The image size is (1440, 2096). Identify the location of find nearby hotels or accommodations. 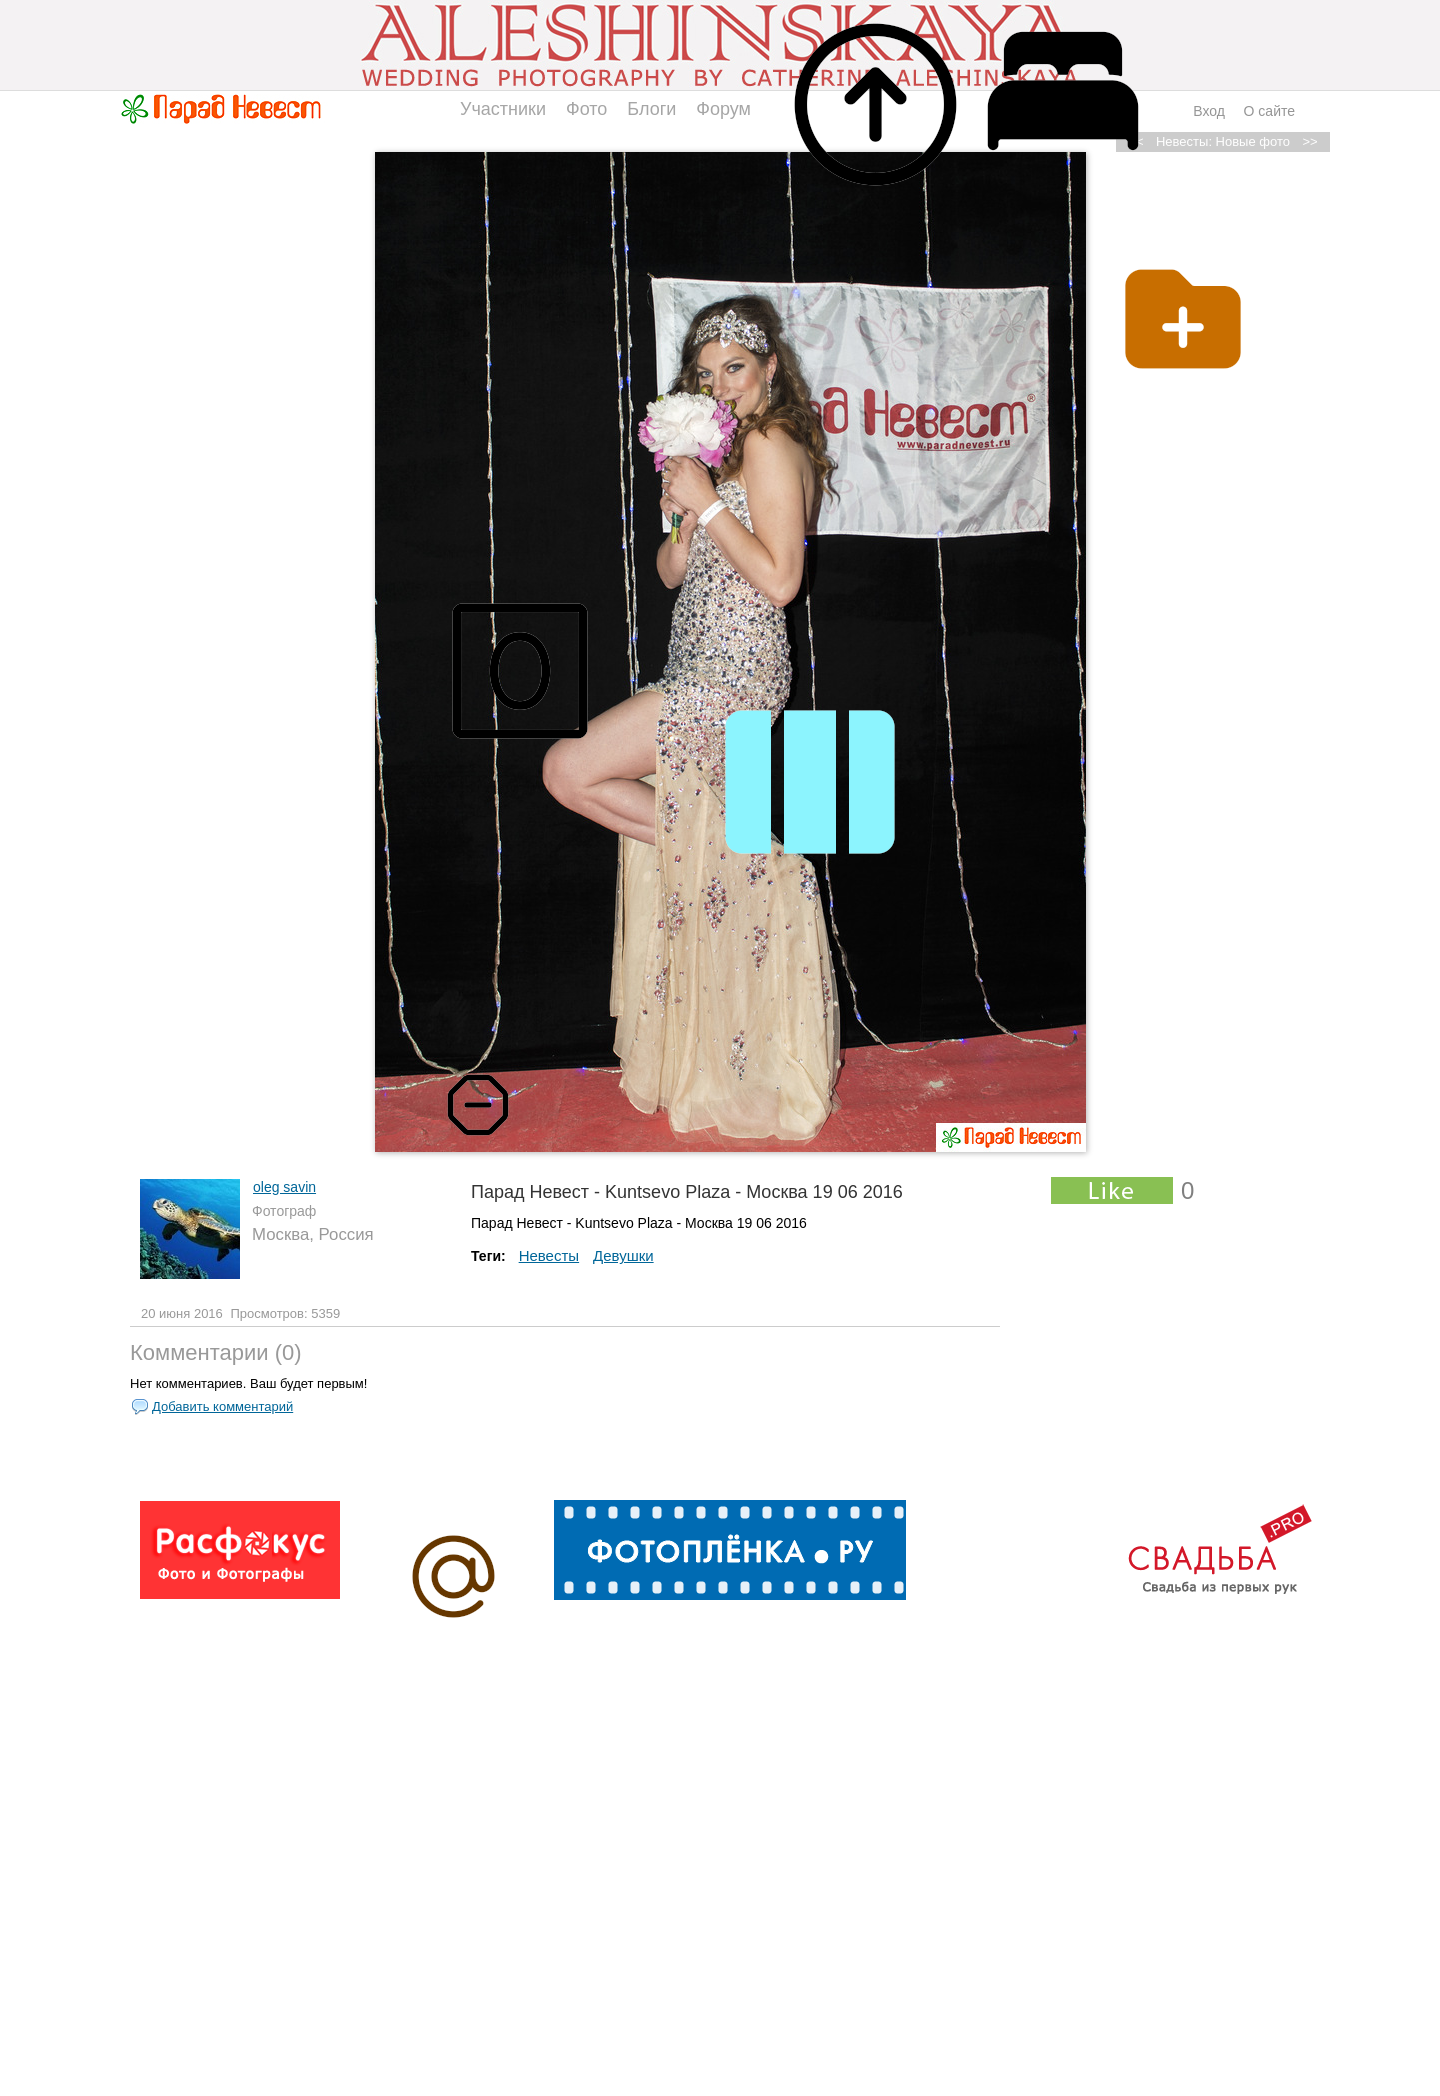
(1063, 91).